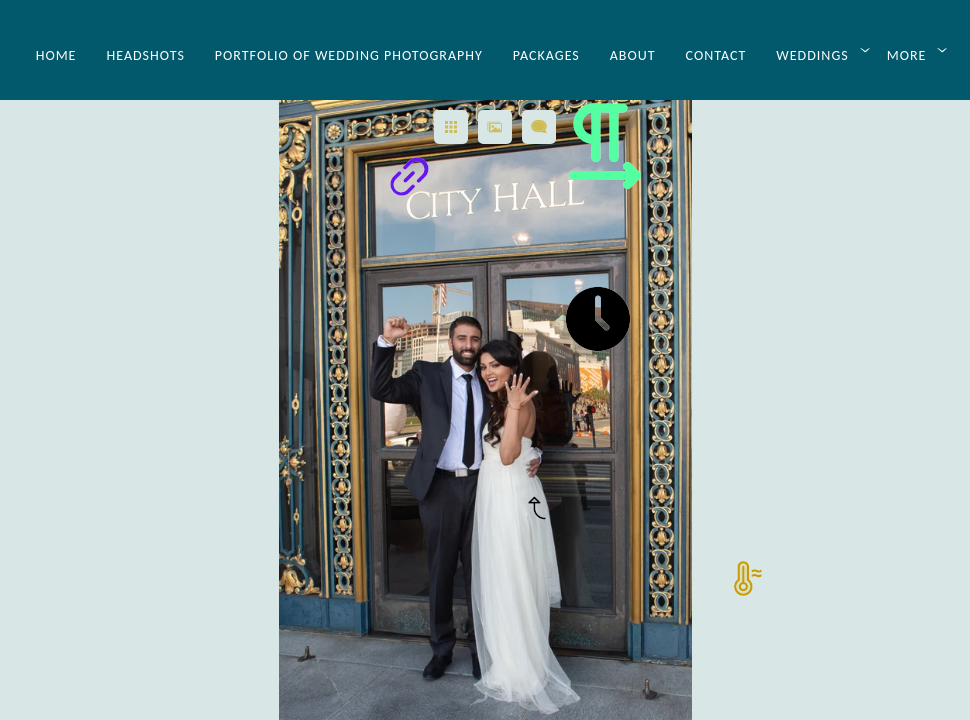 The height and width of the screenshot is (720, 970). I want to click on indicates high temperature or heat warning, so click(744, 578).